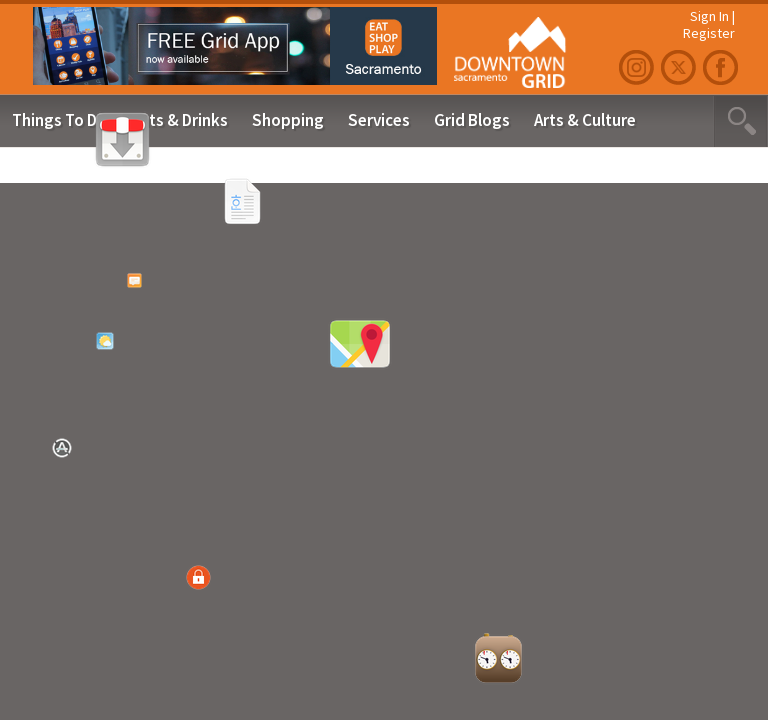 The width and height of the screenshot is (768, 720). I want to click on open gnome maps application, so click(360, 344).